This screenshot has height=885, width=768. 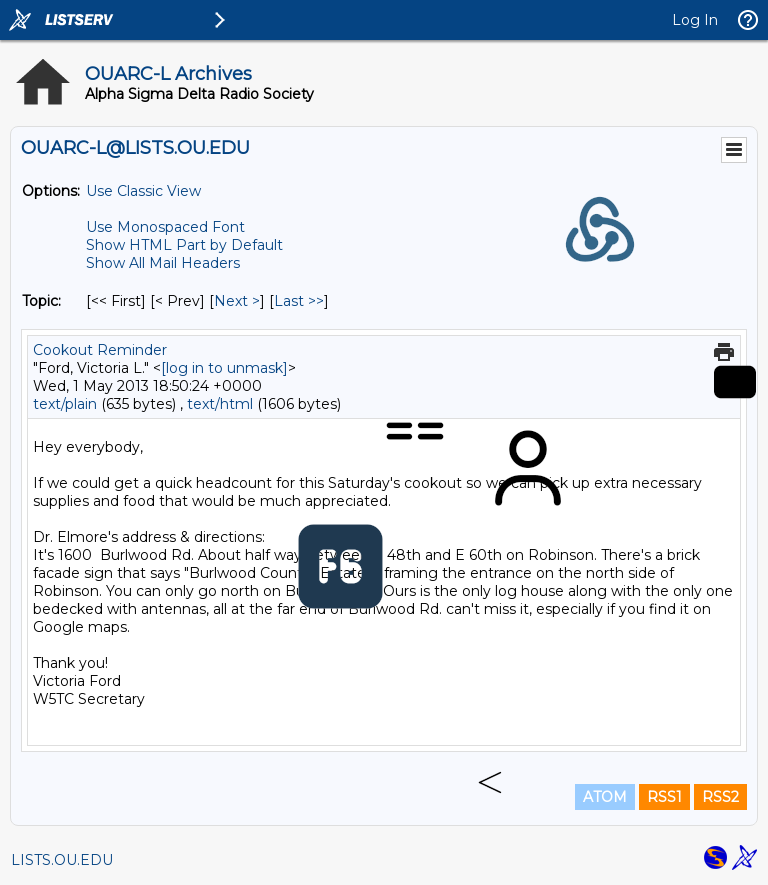 I want to click on set image crop to 7:5 aspect ratio, so click(x=735, y=382).